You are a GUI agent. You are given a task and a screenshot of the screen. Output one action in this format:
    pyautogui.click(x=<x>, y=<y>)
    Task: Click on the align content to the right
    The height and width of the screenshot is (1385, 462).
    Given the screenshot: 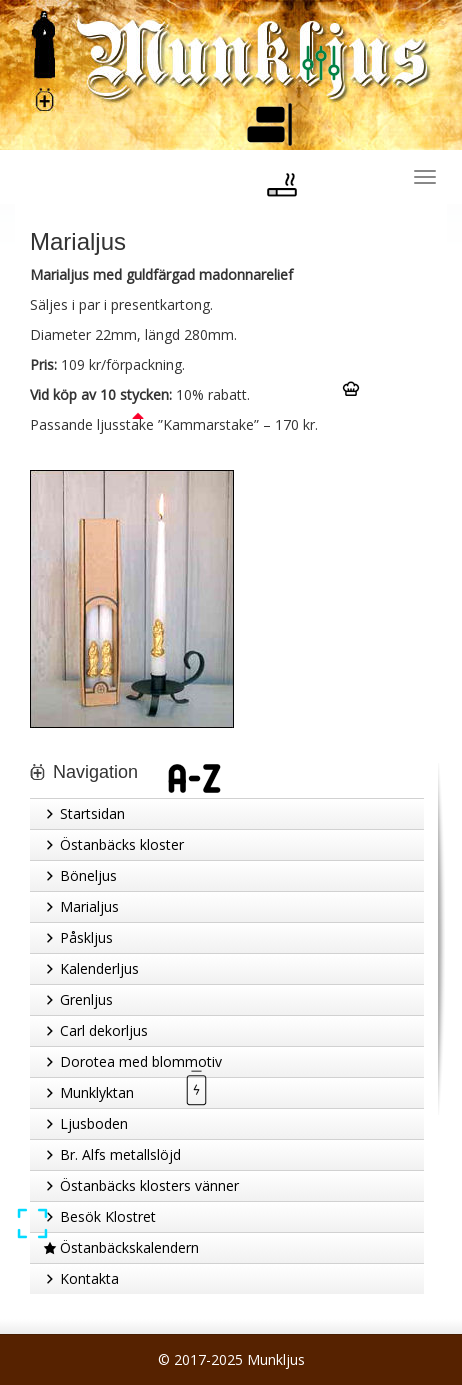 What is the action you would take?
    pyautogui.click(x=270, y=124)
    